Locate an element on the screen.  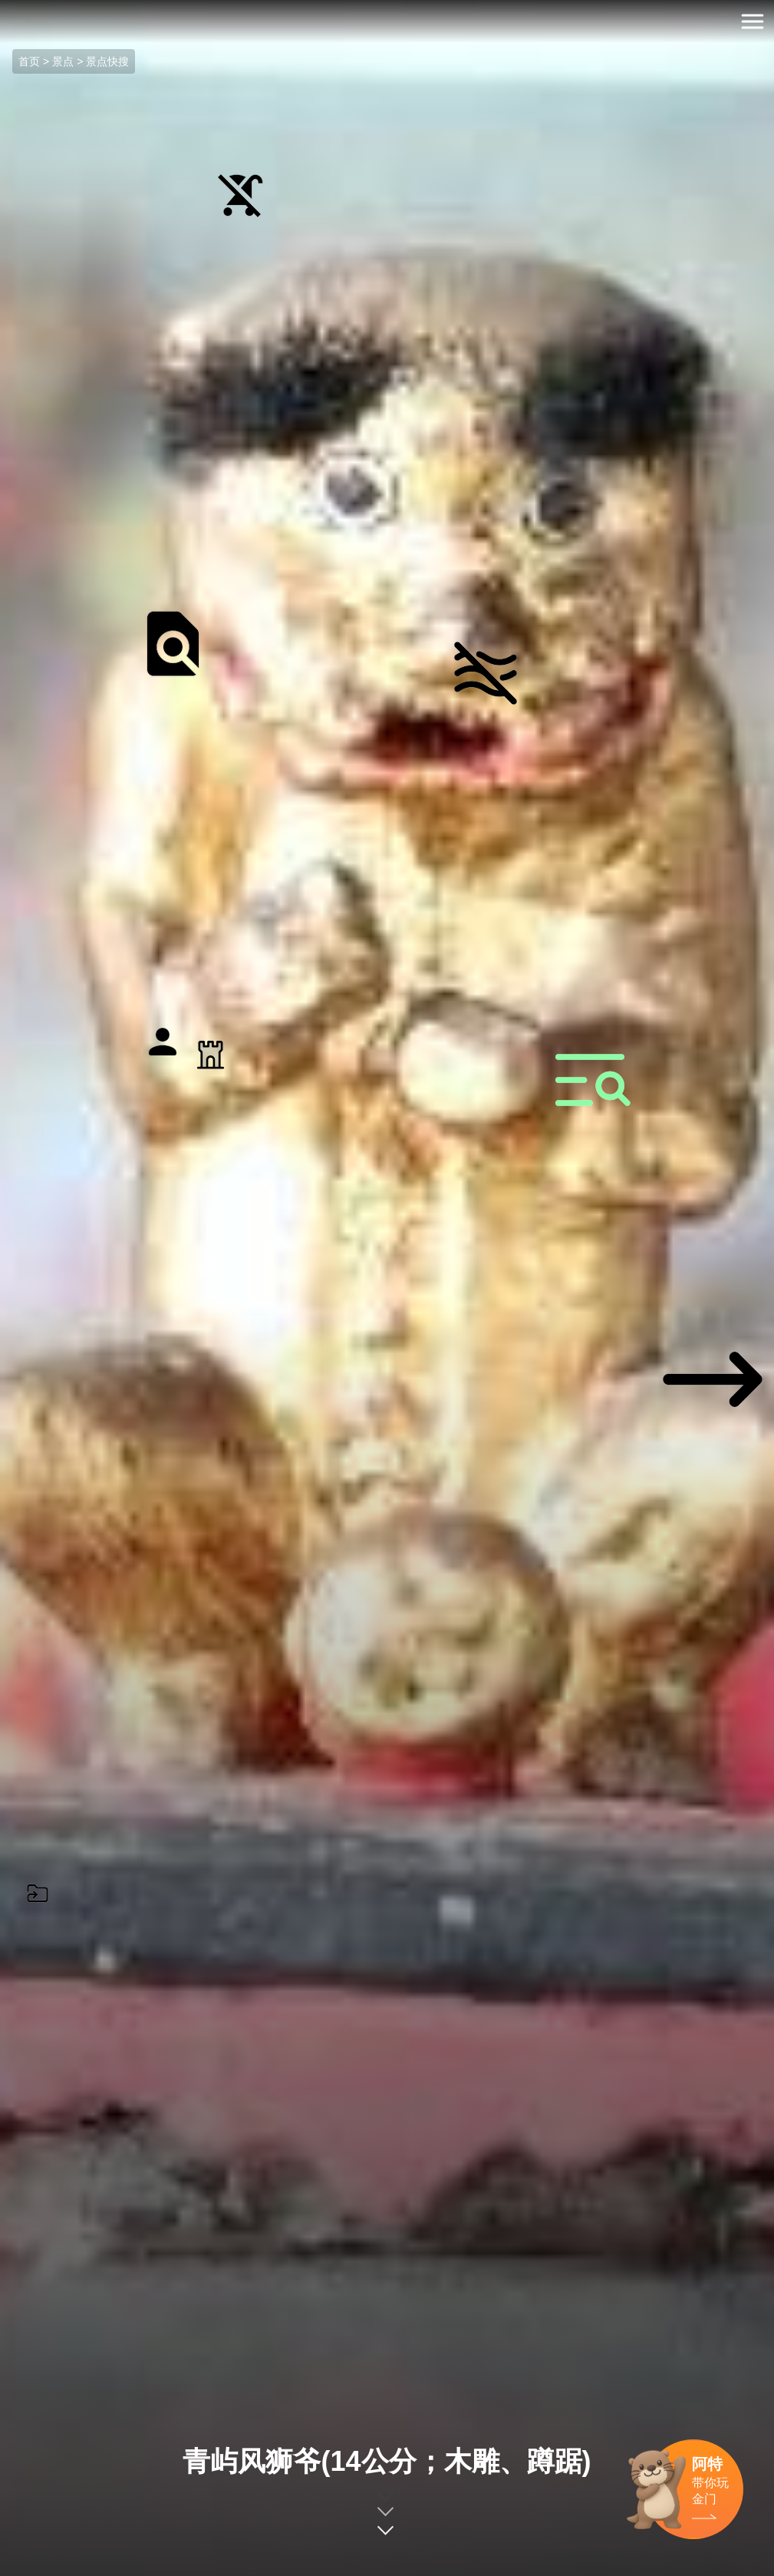
continue to the next step is located at coordinates (713, 1379).